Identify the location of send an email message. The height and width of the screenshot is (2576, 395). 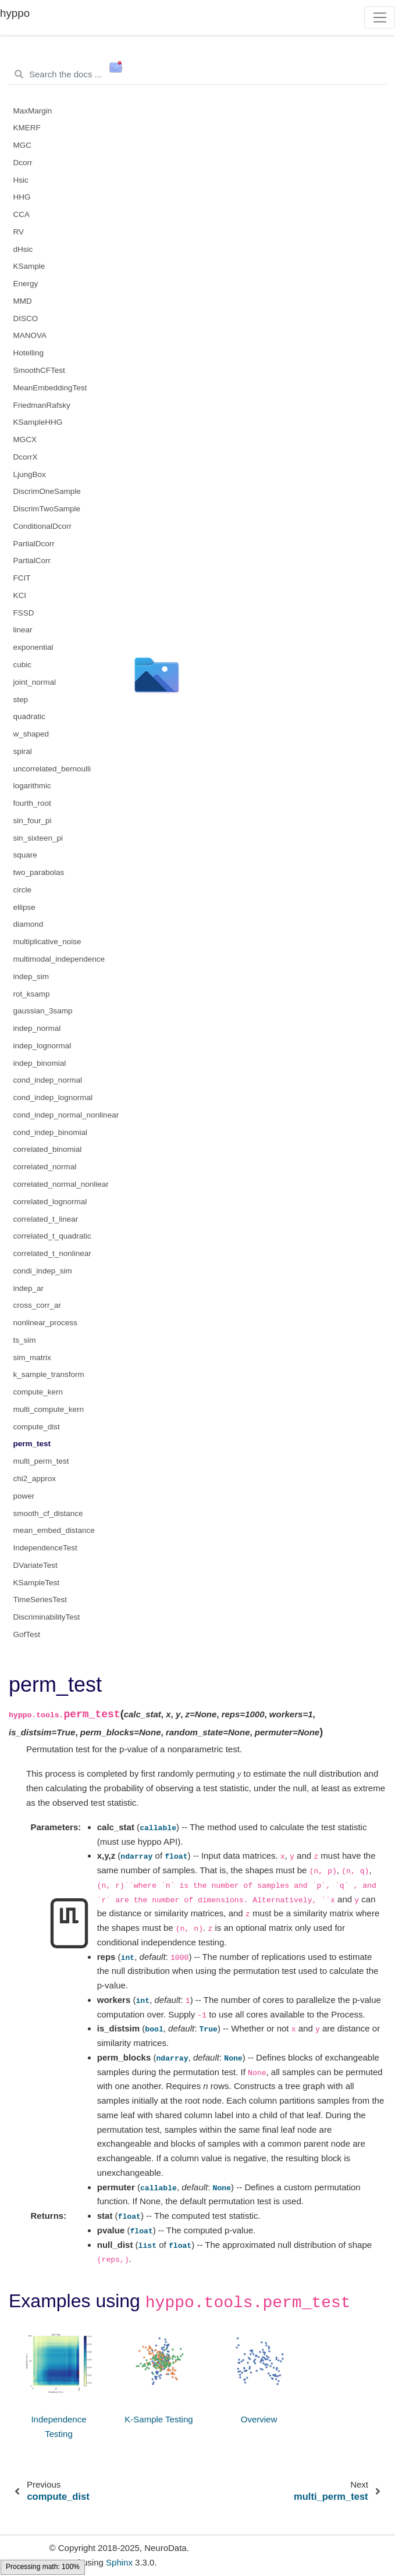
(116, 67).